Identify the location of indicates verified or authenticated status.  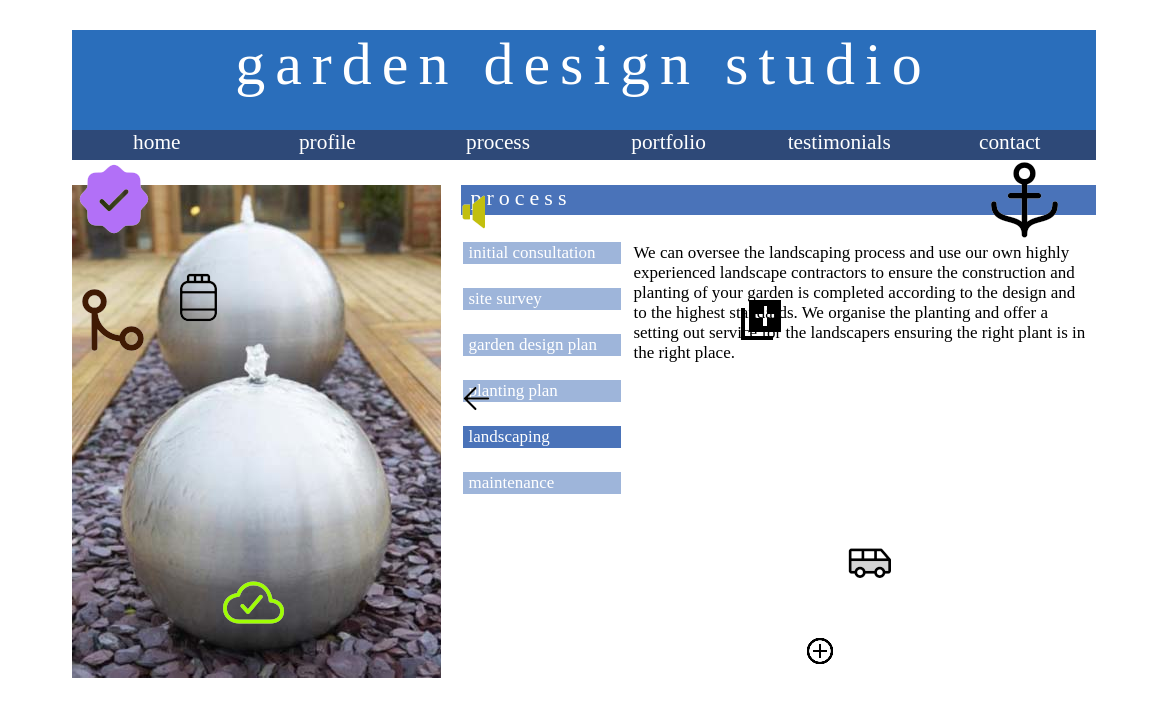
(114, 199).